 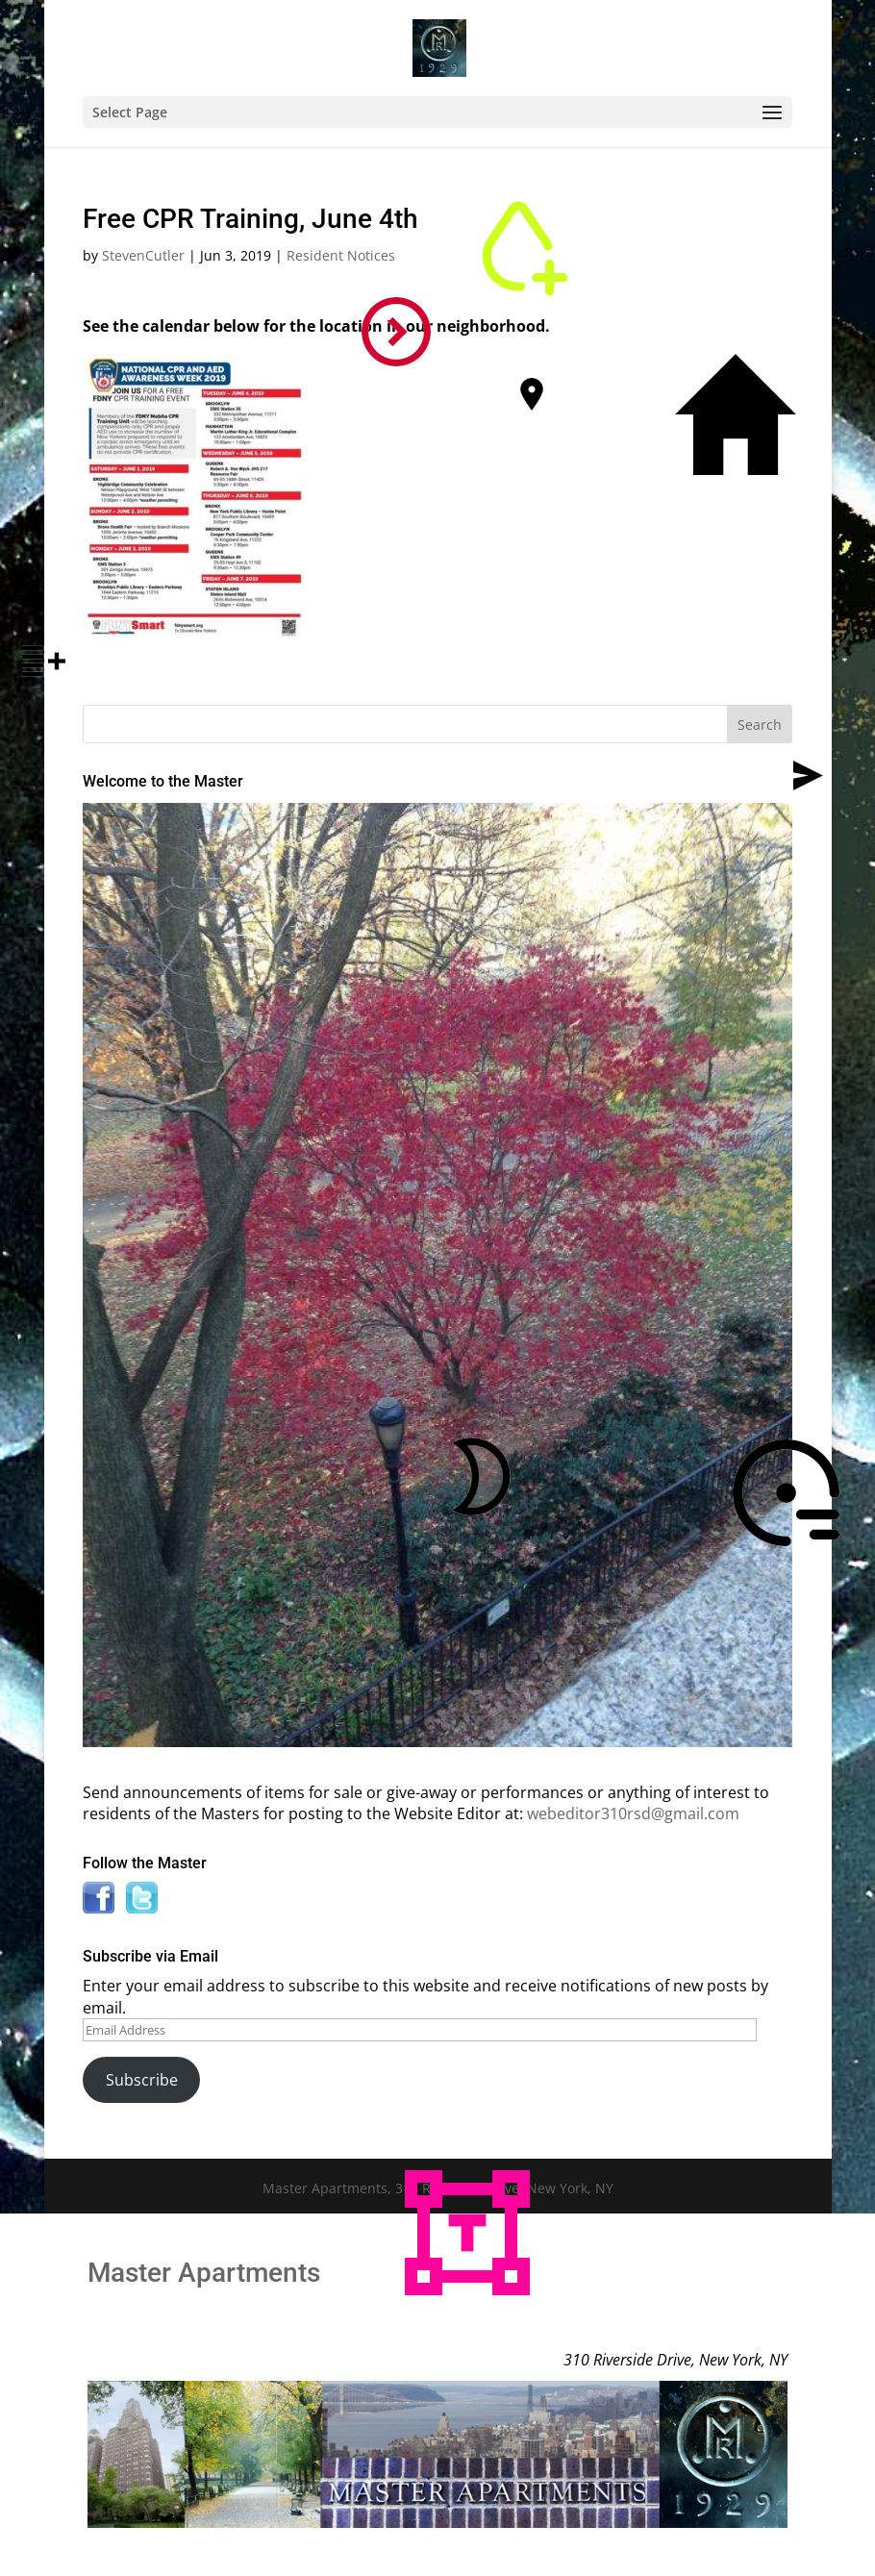 What do you see at coordinates (43, 661) in the screenshot?
I see `add a new item to the list` at bounding box center [43, 661].